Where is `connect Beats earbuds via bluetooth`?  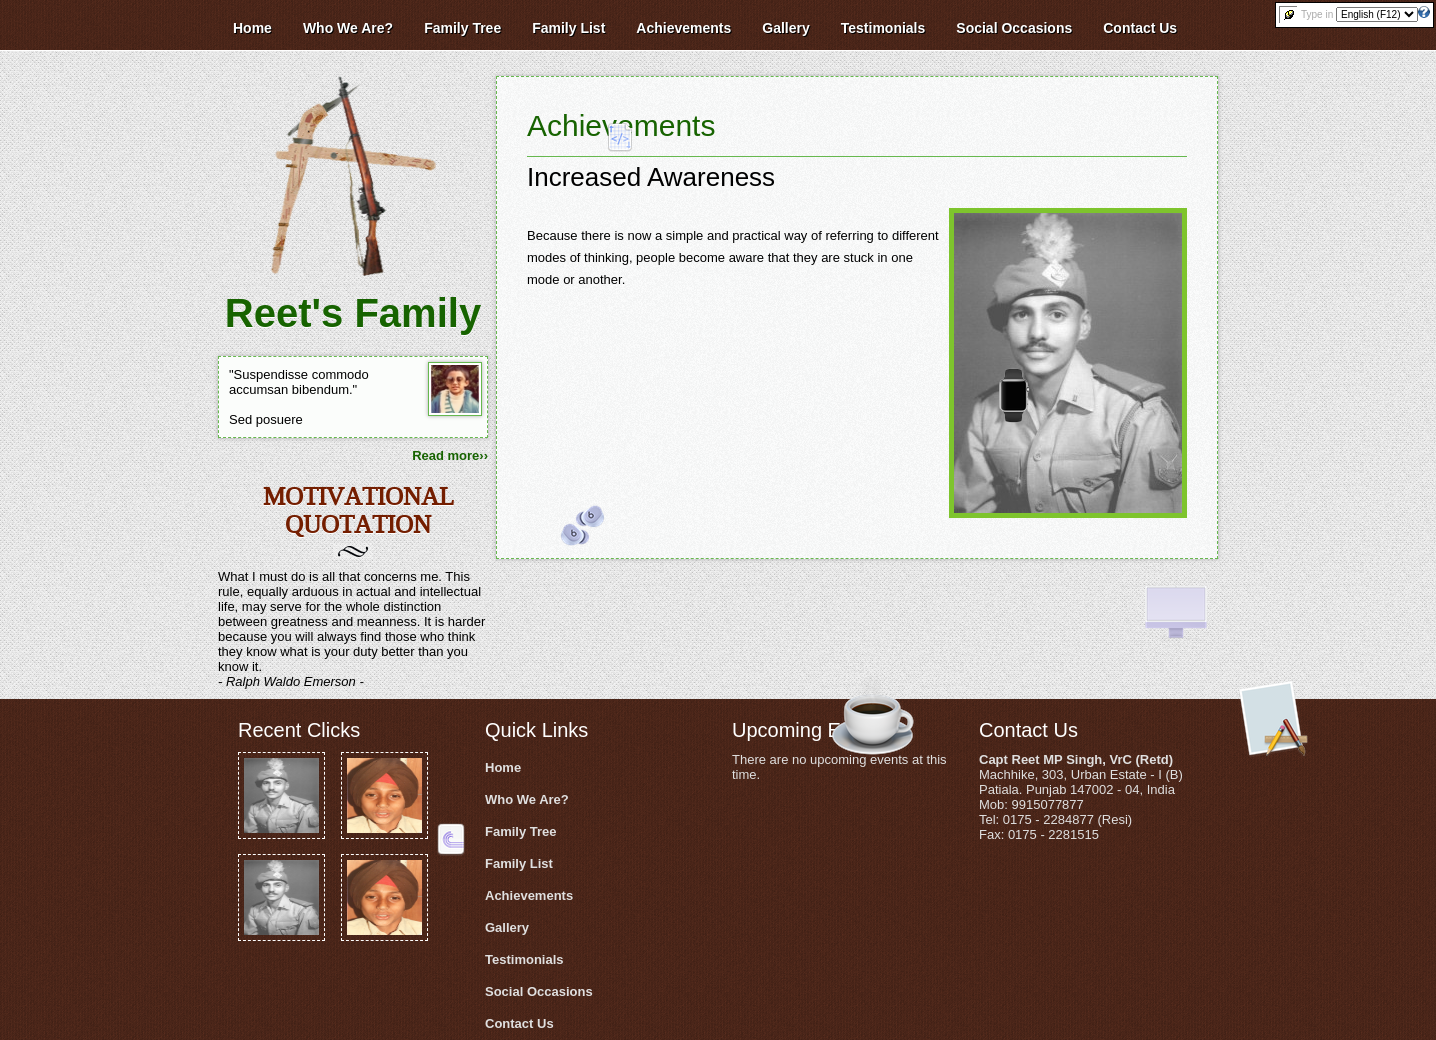 connect Beats earbuds via bluetooth is located at coordinates (582, 525).